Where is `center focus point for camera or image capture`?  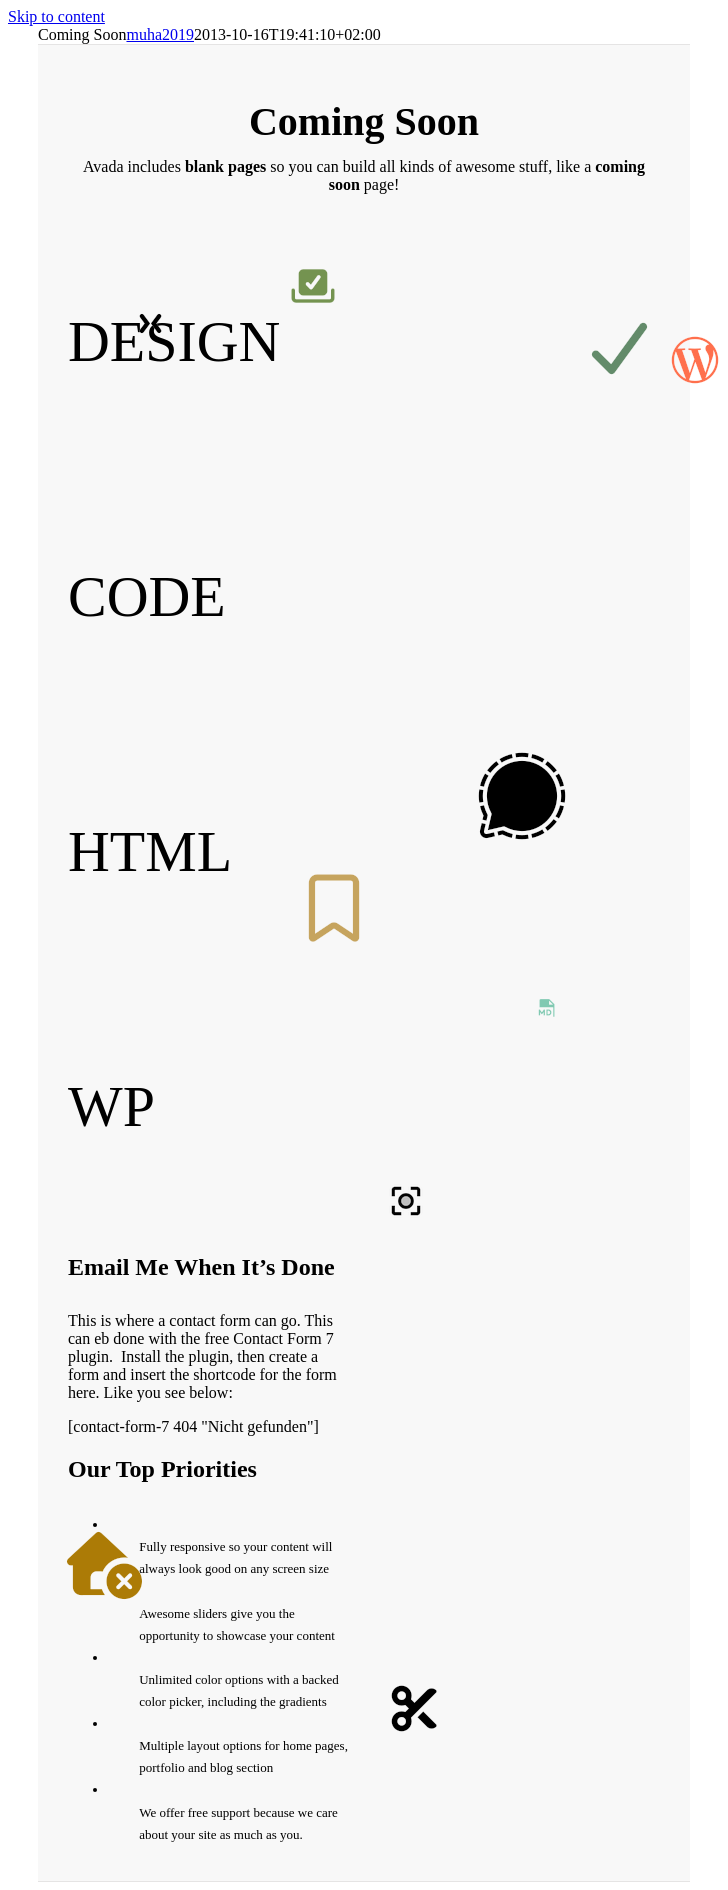
center focus point for camera or image capture is located at coordinates (406, 1201).